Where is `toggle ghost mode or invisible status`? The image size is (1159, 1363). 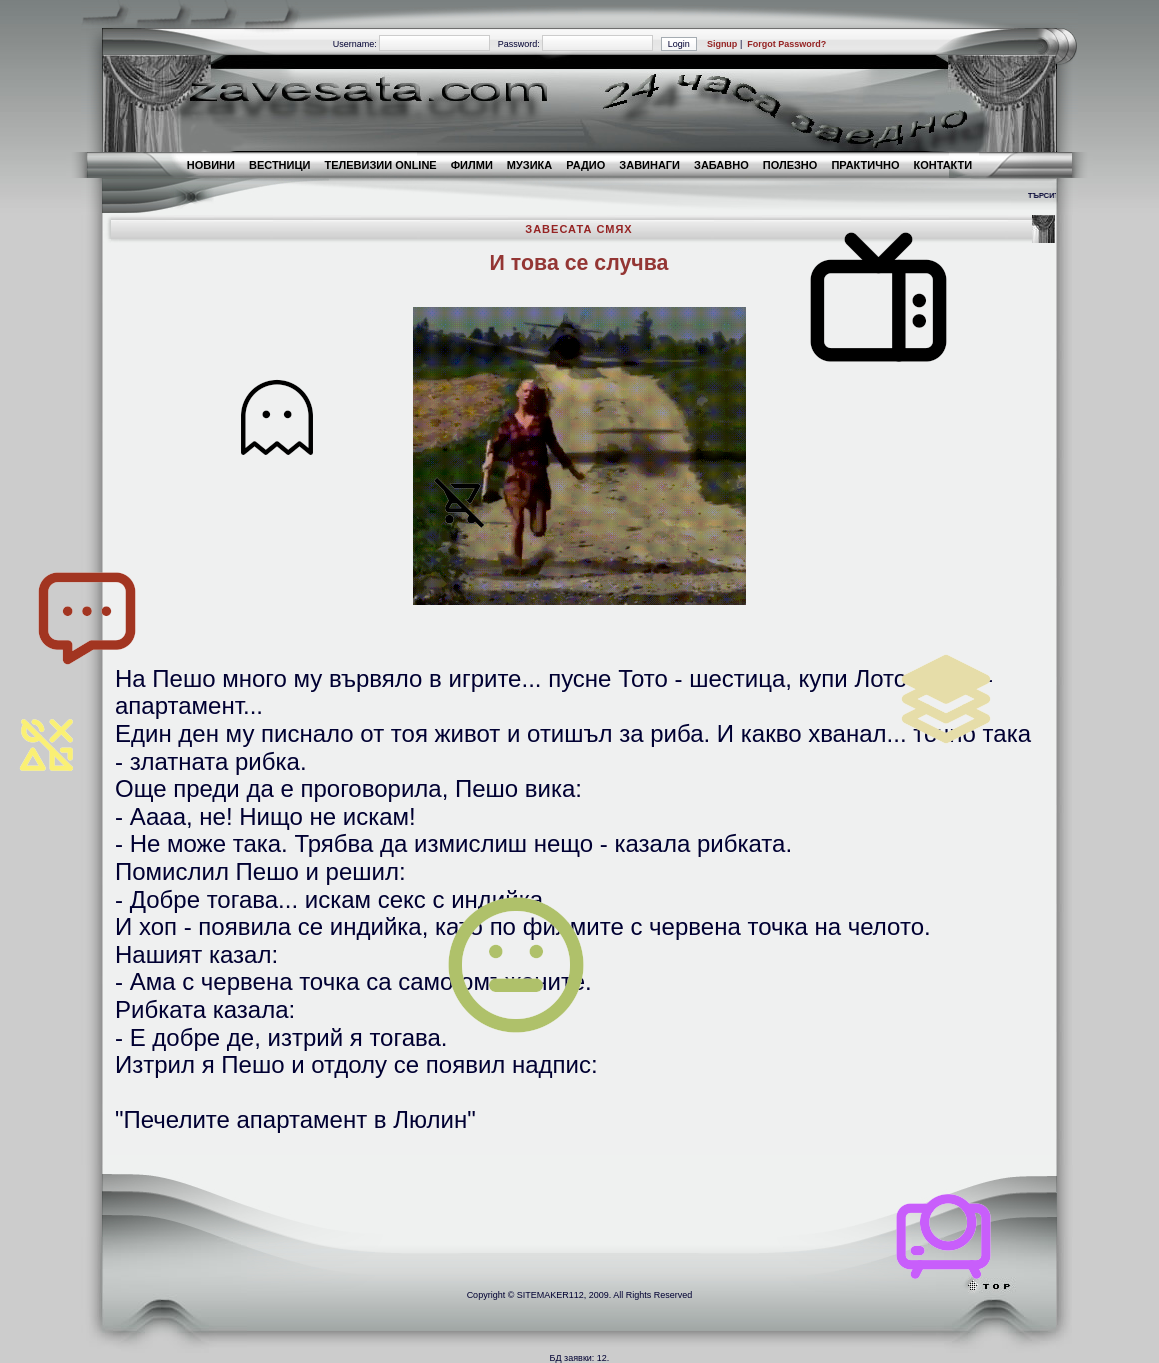 toggle ghost mode or invisible status is located at coordinates (277, 419).